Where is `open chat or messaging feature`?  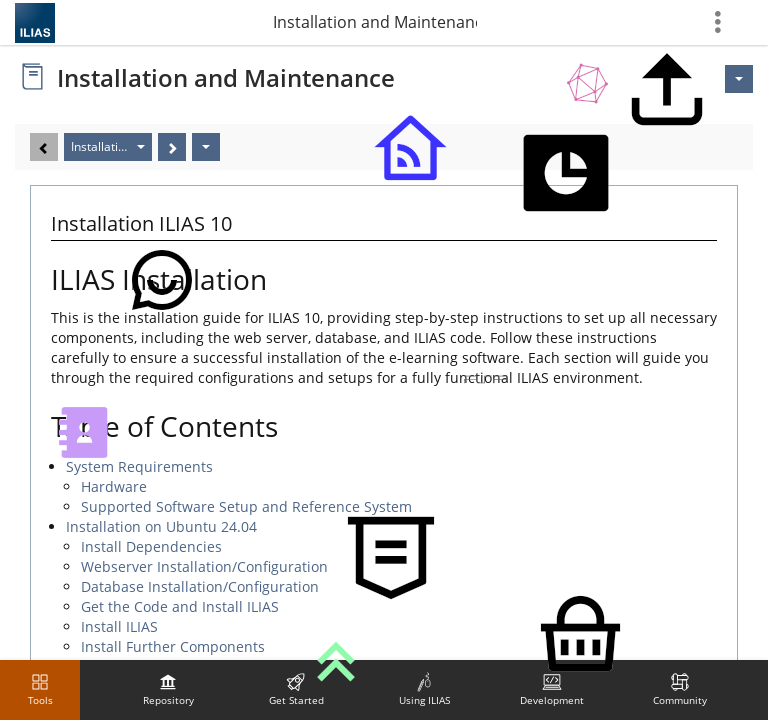 open chat or messaging feature is located at coordinates (162, 280).